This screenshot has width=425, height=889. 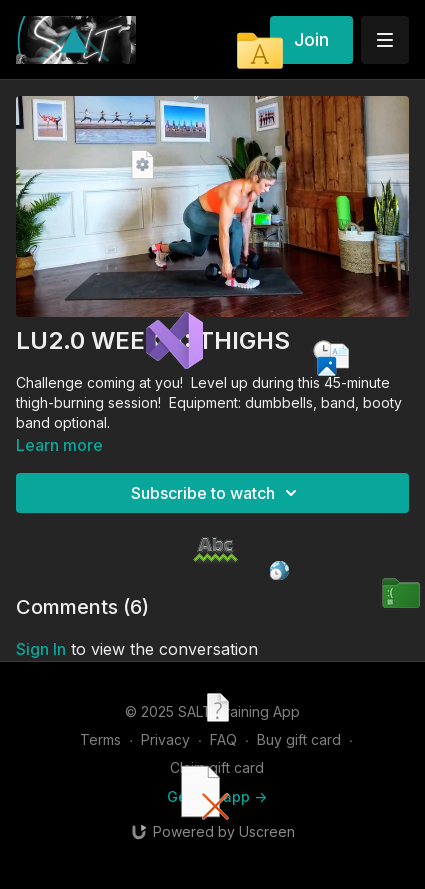 What do you see at coordinates (174, 340) in the screenshot?
I see `open Visual Studio` at bounding box center [174, 340].